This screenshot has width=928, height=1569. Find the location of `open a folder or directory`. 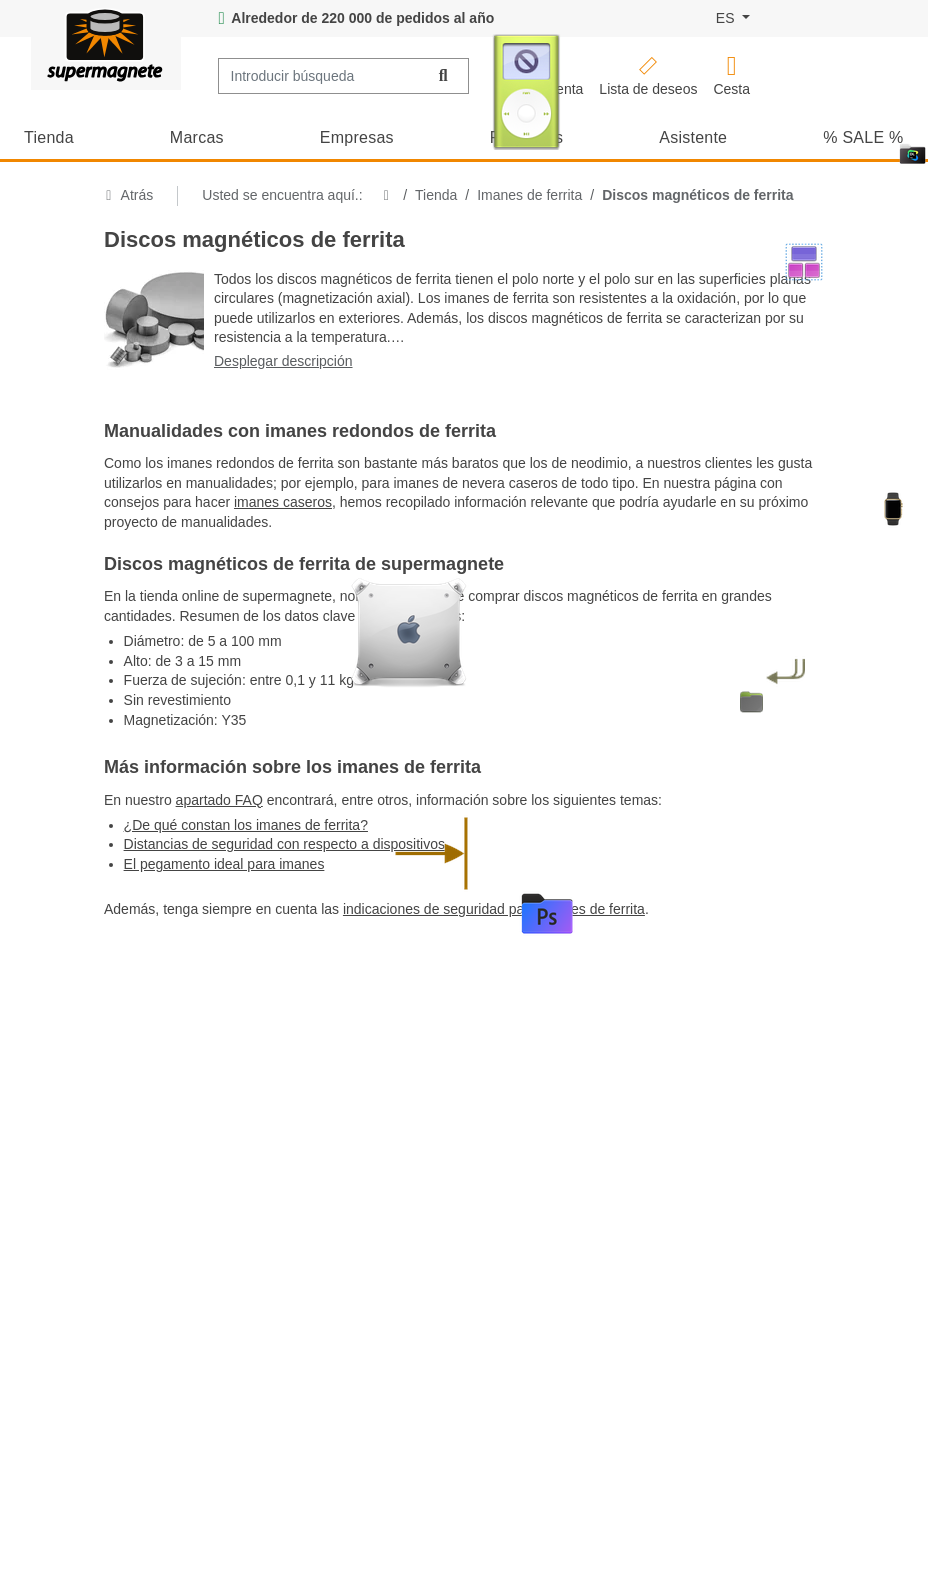

open a folder or directory is located at coordinates (751, 701).